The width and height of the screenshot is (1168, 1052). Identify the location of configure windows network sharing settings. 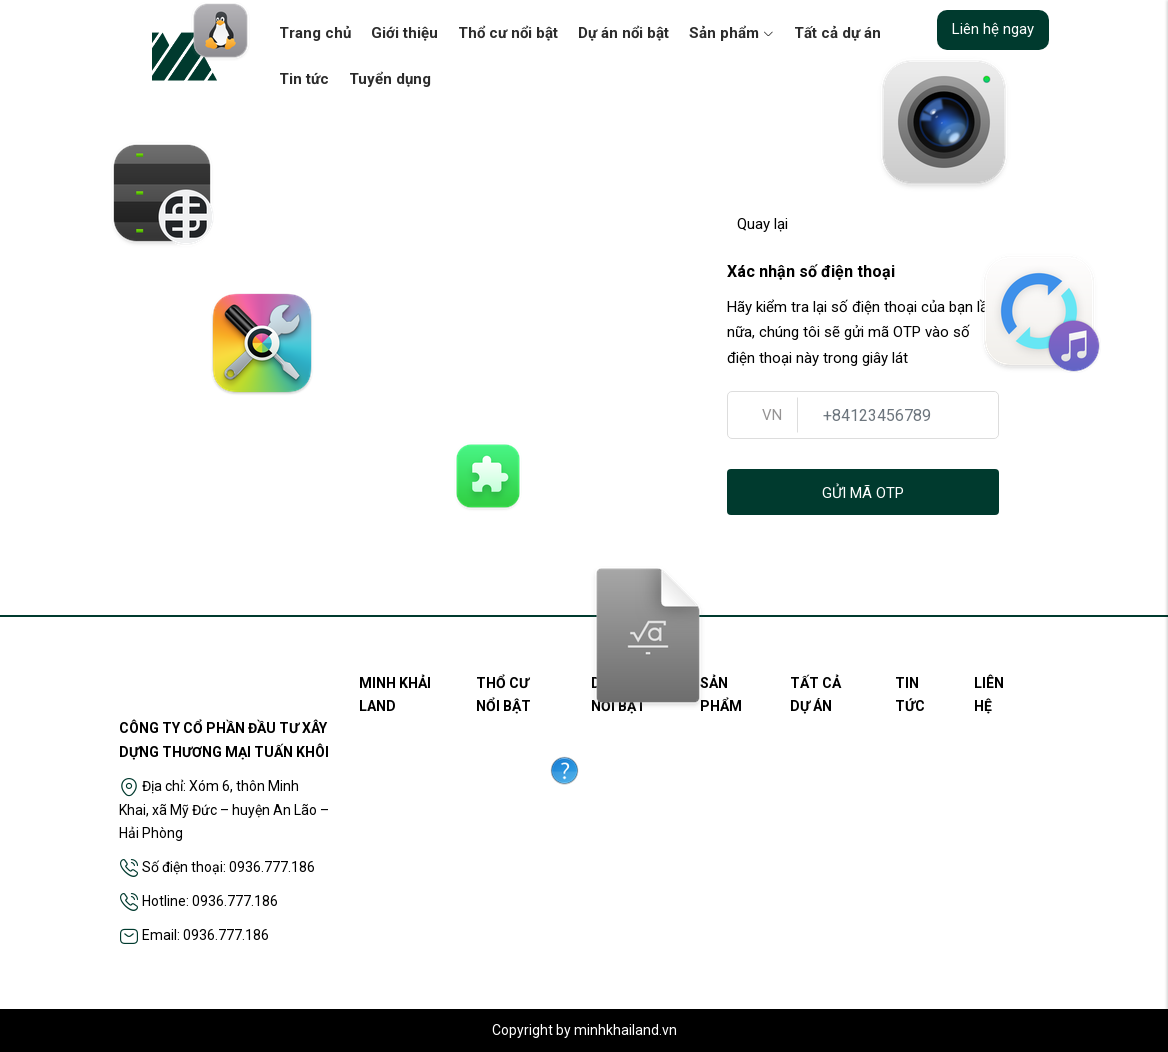
(162, 193).